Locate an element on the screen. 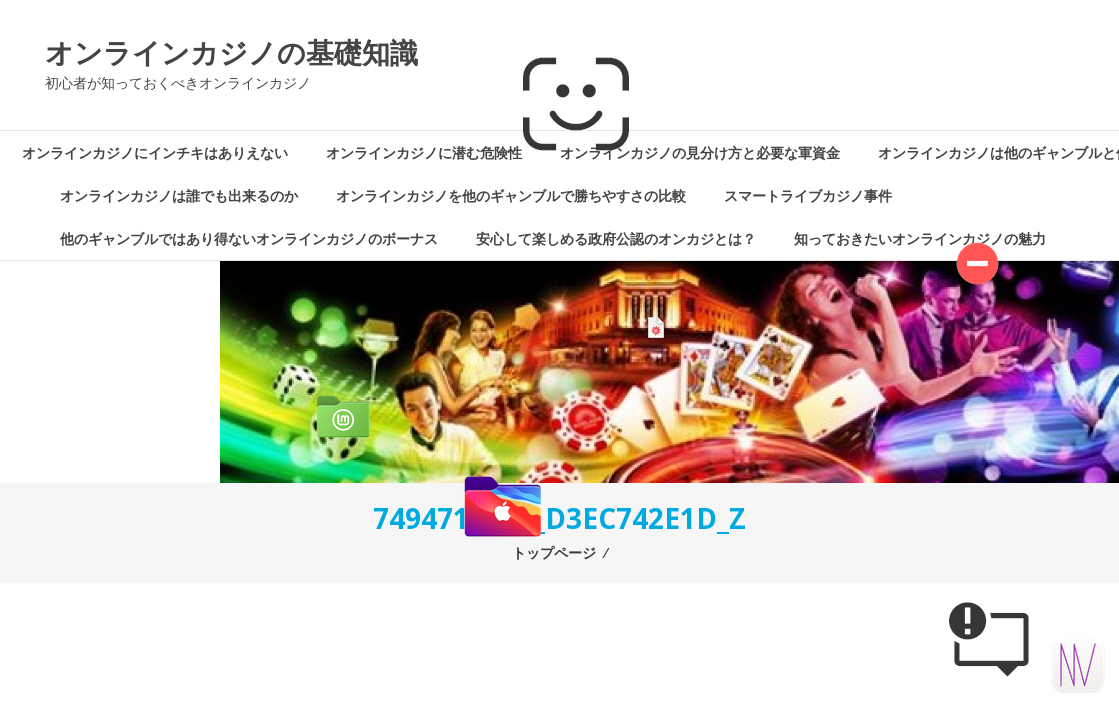  a Mathematica notebook or computation file is located at coordinates (656, 328).